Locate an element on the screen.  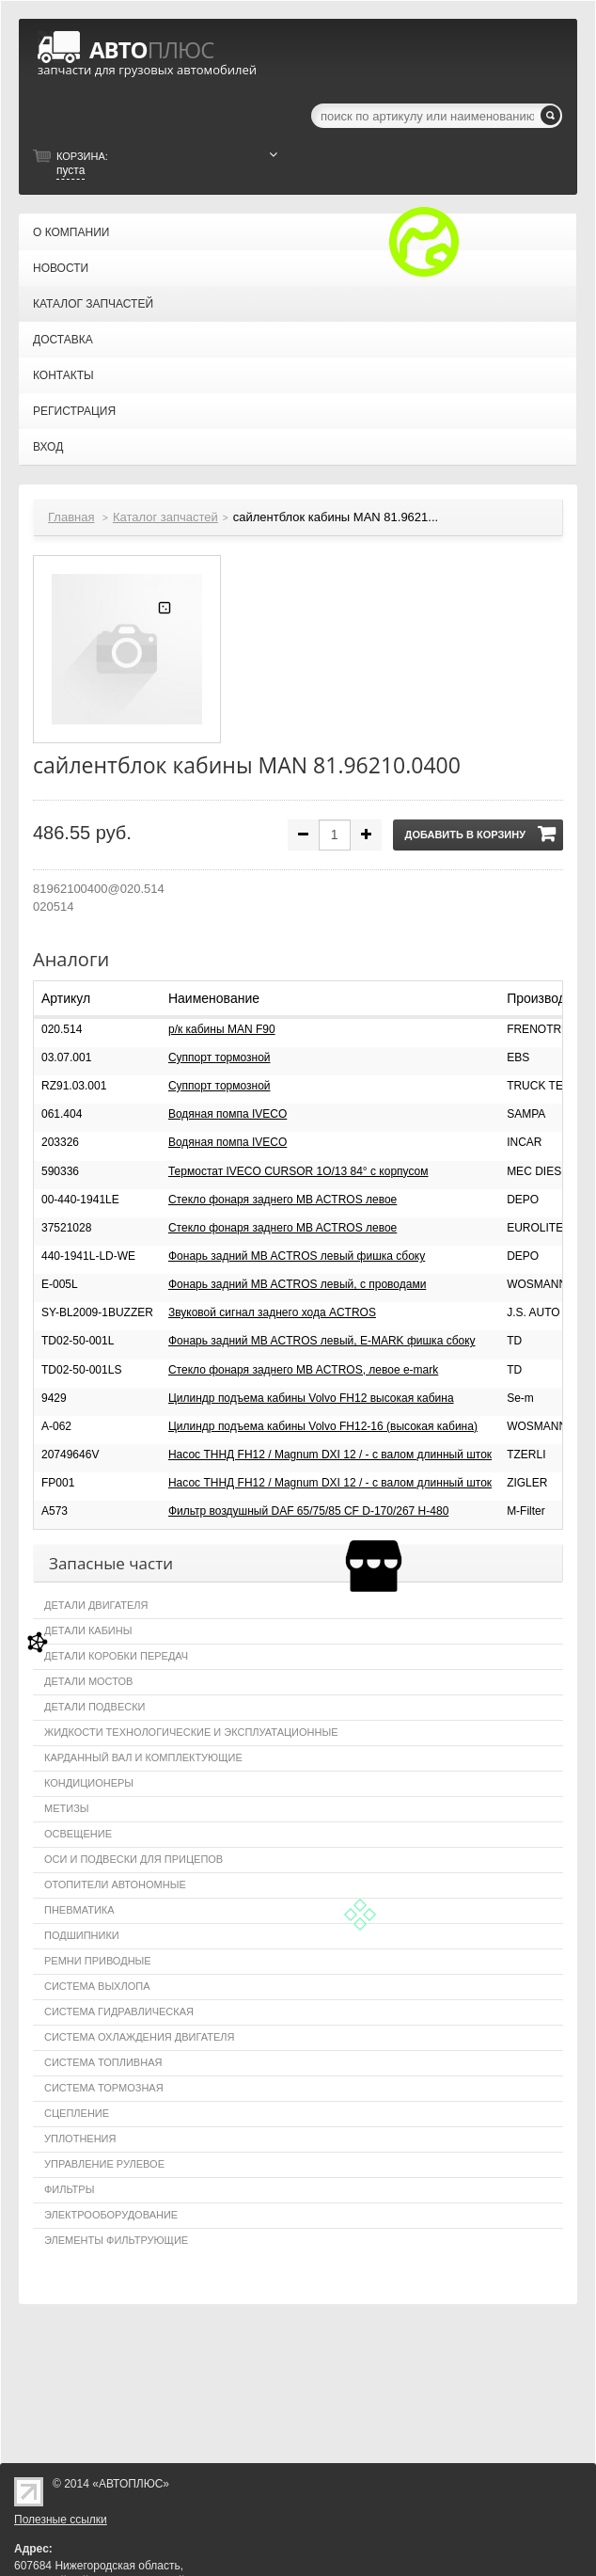
browse or open the store is located at coordinates (373, 1566).